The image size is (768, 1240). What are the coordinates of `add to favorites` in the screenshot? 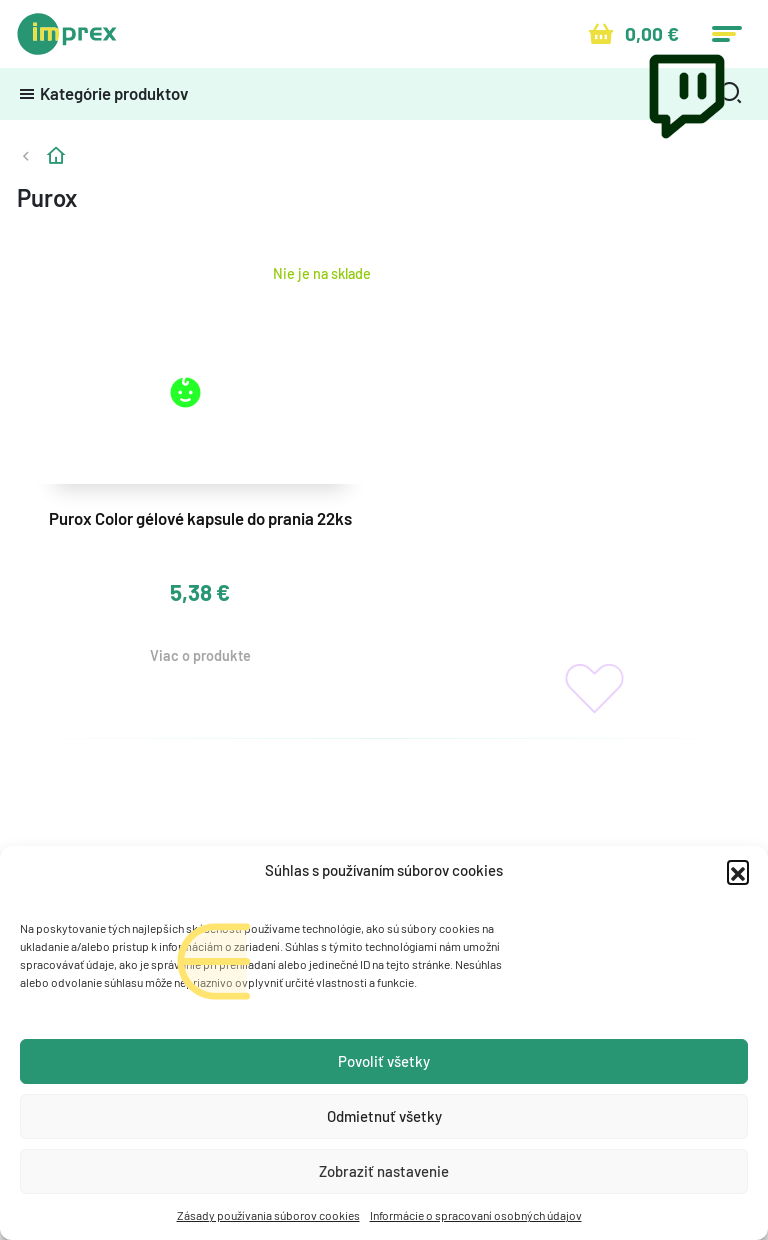 It's located at (594, 686).